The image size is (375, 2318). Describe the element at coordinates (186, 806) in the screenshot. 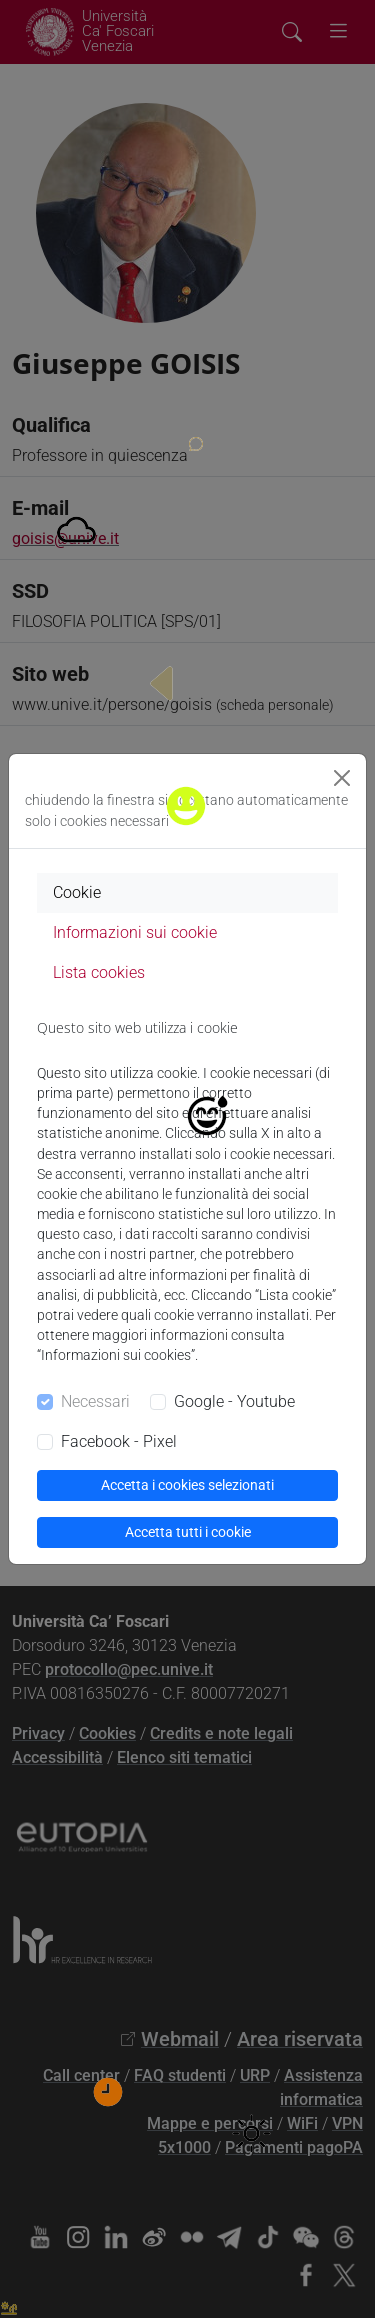

I see `react to a message with a happy emoji` at that location.